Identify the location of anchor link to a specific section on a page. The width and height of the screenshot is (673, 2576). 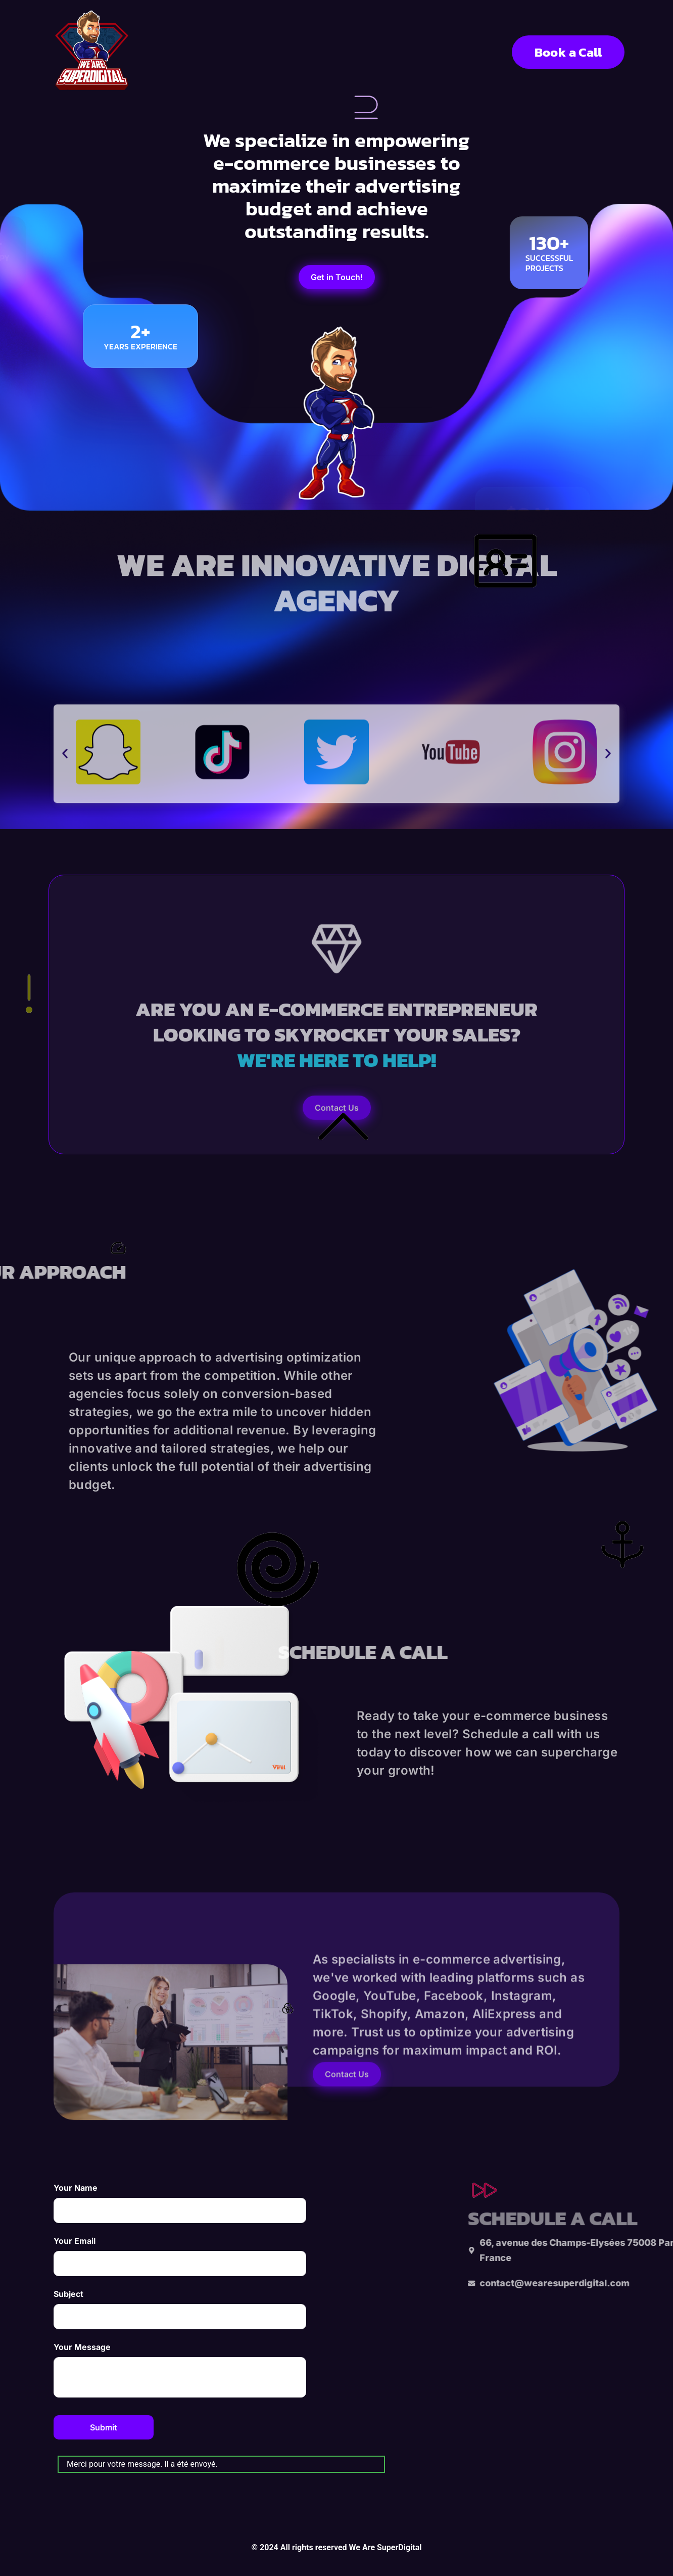
(622, 1544).